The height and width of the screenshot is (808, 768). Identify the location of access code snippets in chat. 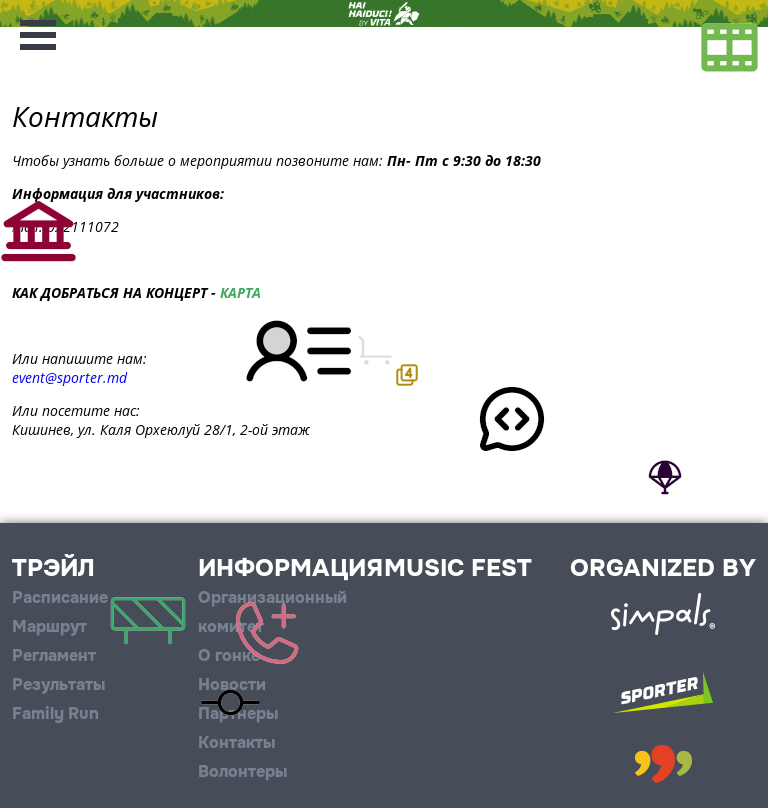
(512, 419).